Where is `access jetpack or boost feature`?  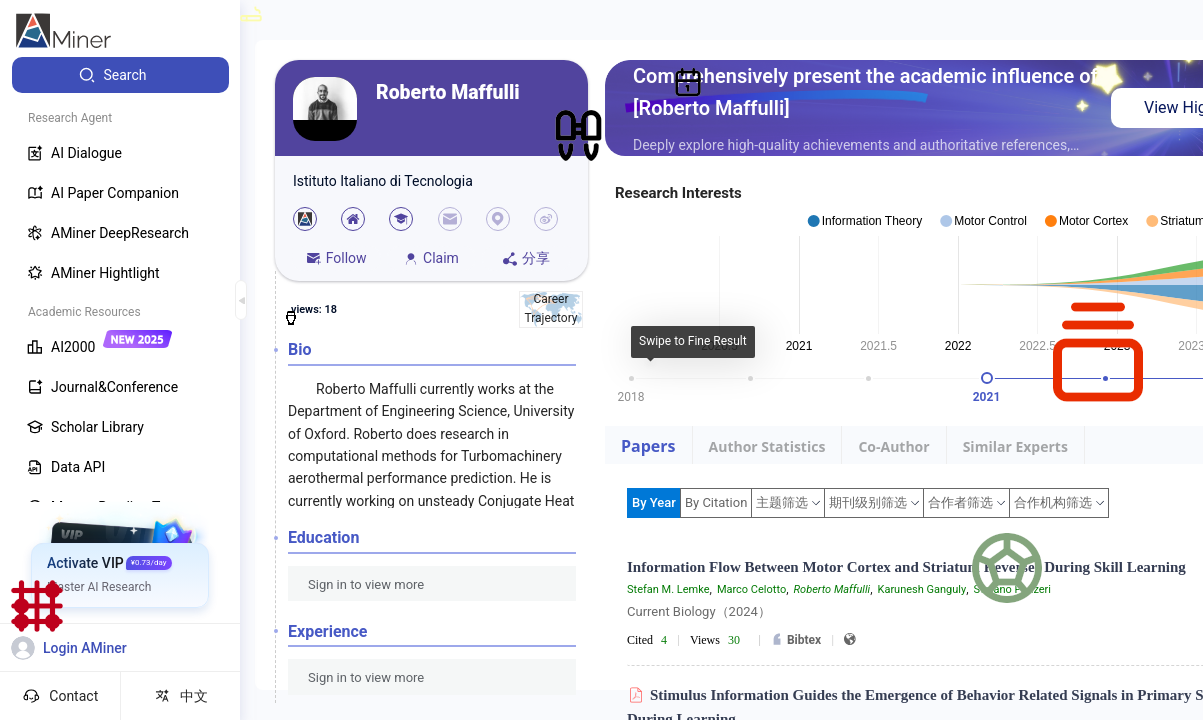
access jetpack or boost feature is located at coordinates (578, 135).